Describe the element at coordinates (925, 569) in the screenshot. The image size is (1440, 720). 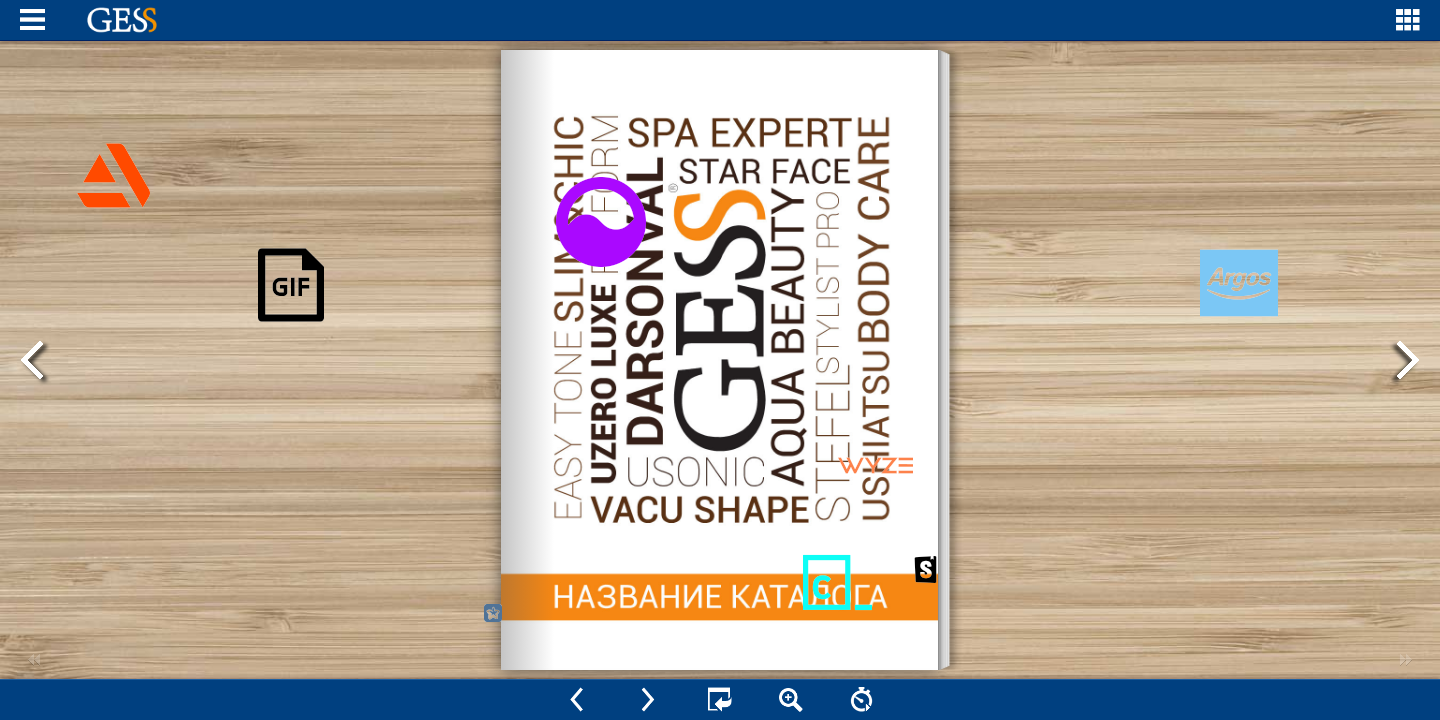
I see `open Storybook component library` at that location.